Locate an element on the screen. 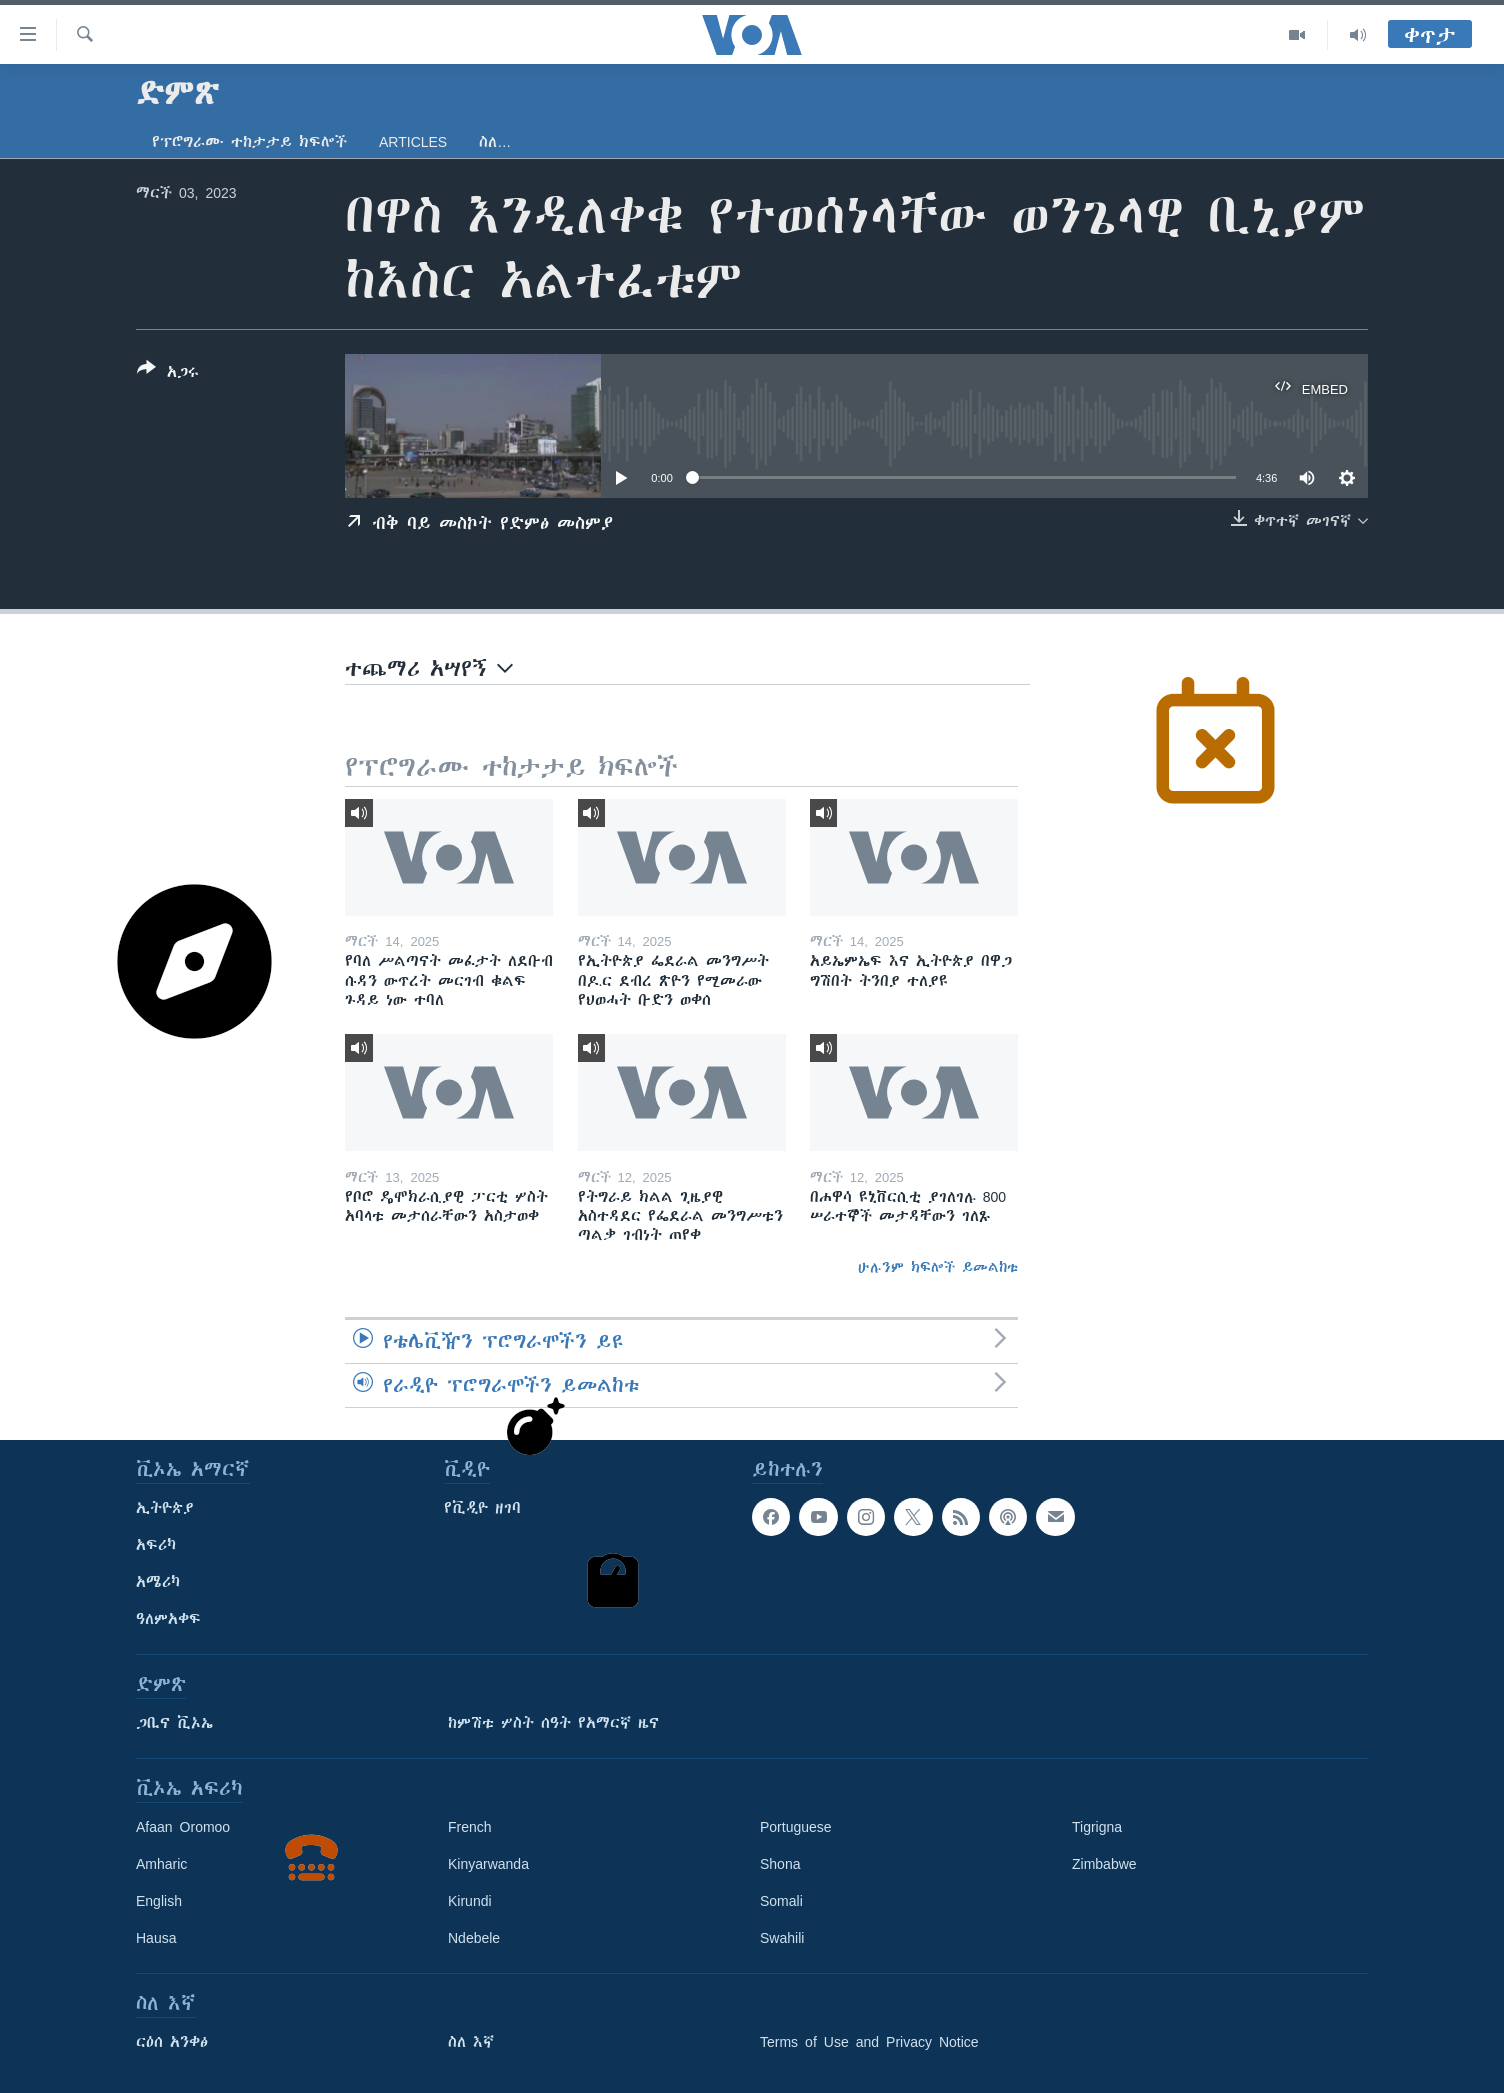  cancel or remove a scheduled event is located at coordinates (1215, 744).